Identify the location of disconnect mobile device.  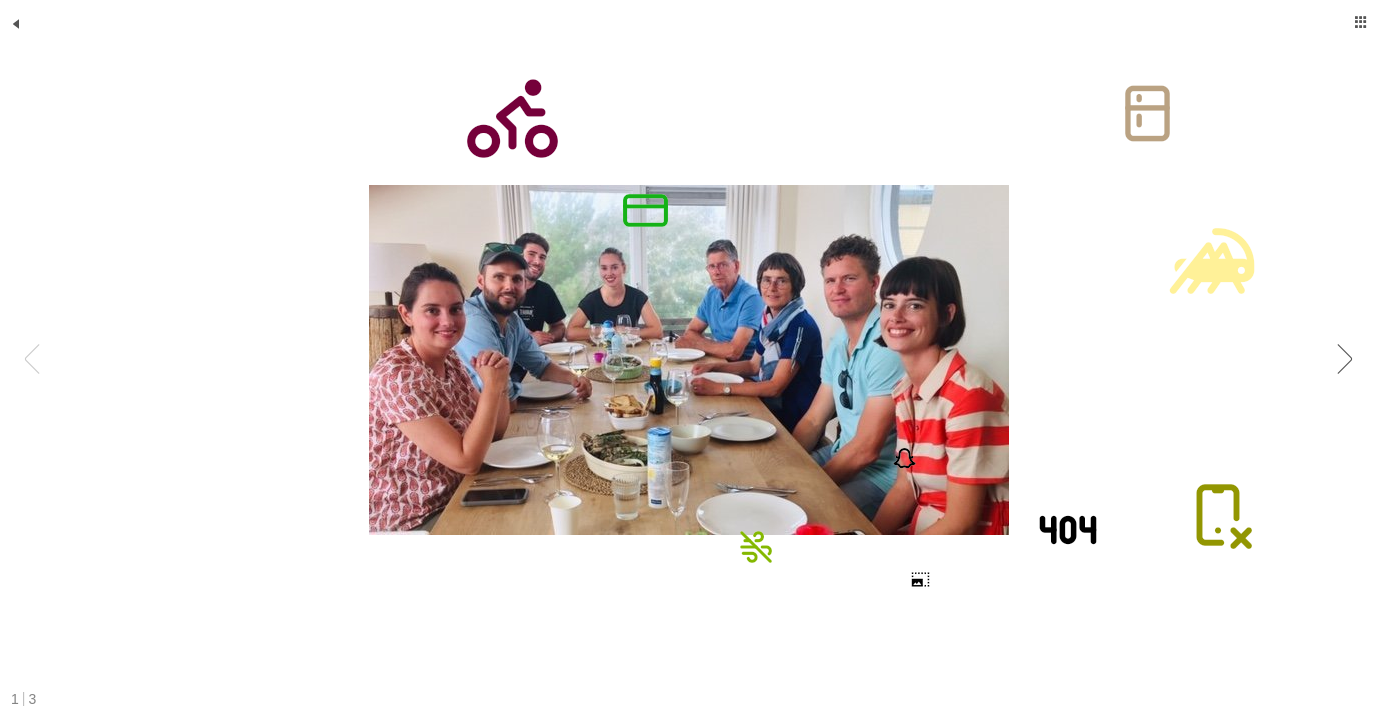
(1218, 515).